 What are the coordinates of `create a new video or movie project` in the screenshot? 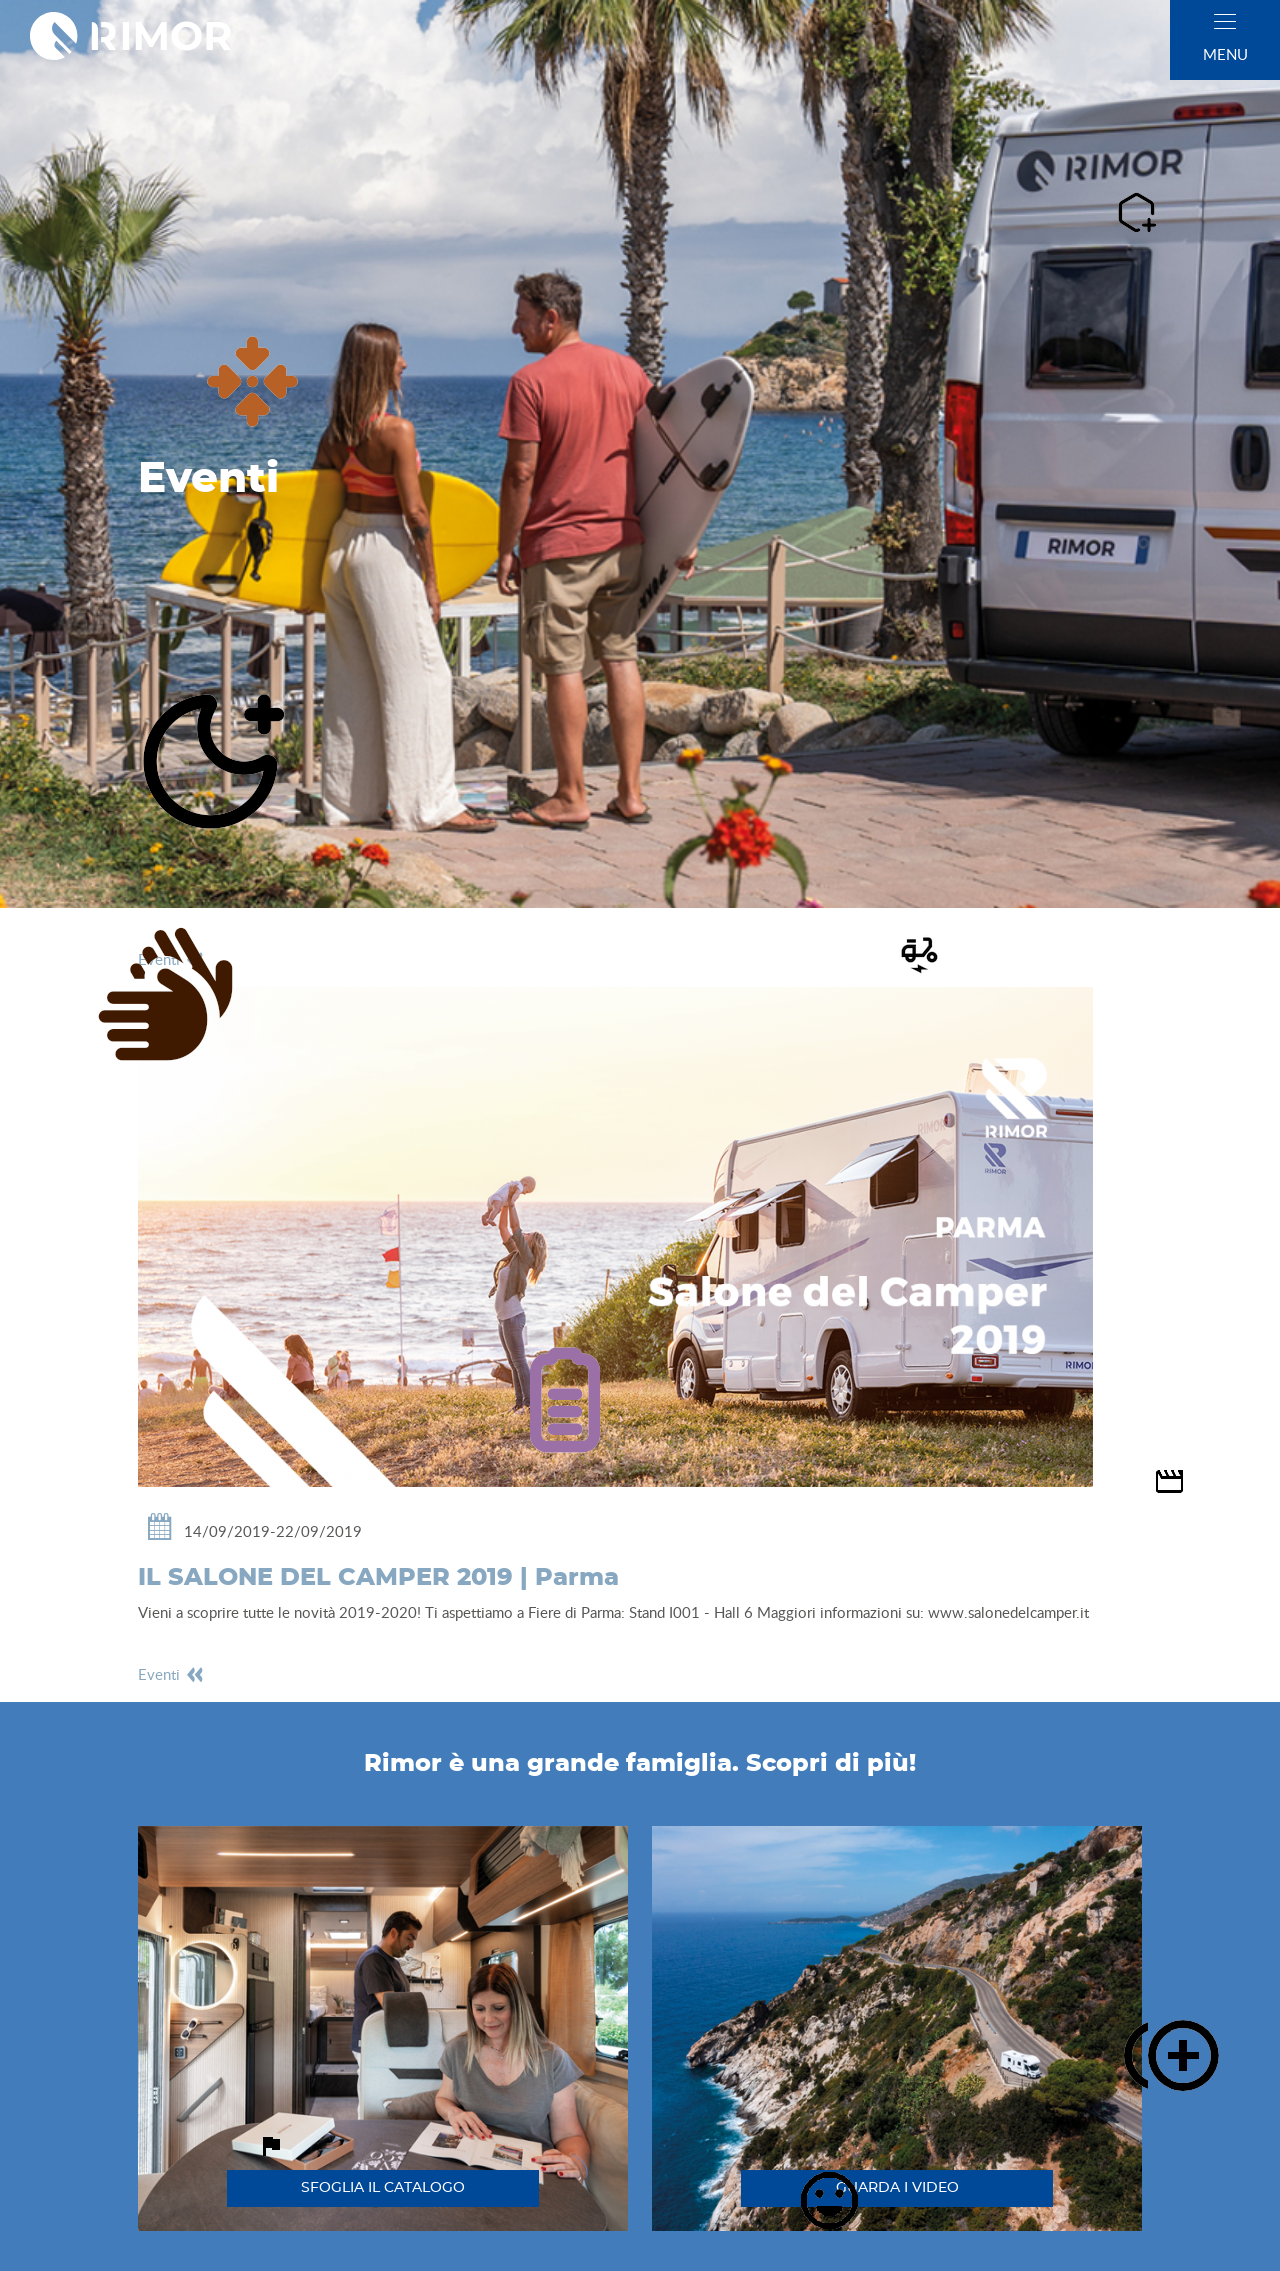 It's located at (1169, 1481).